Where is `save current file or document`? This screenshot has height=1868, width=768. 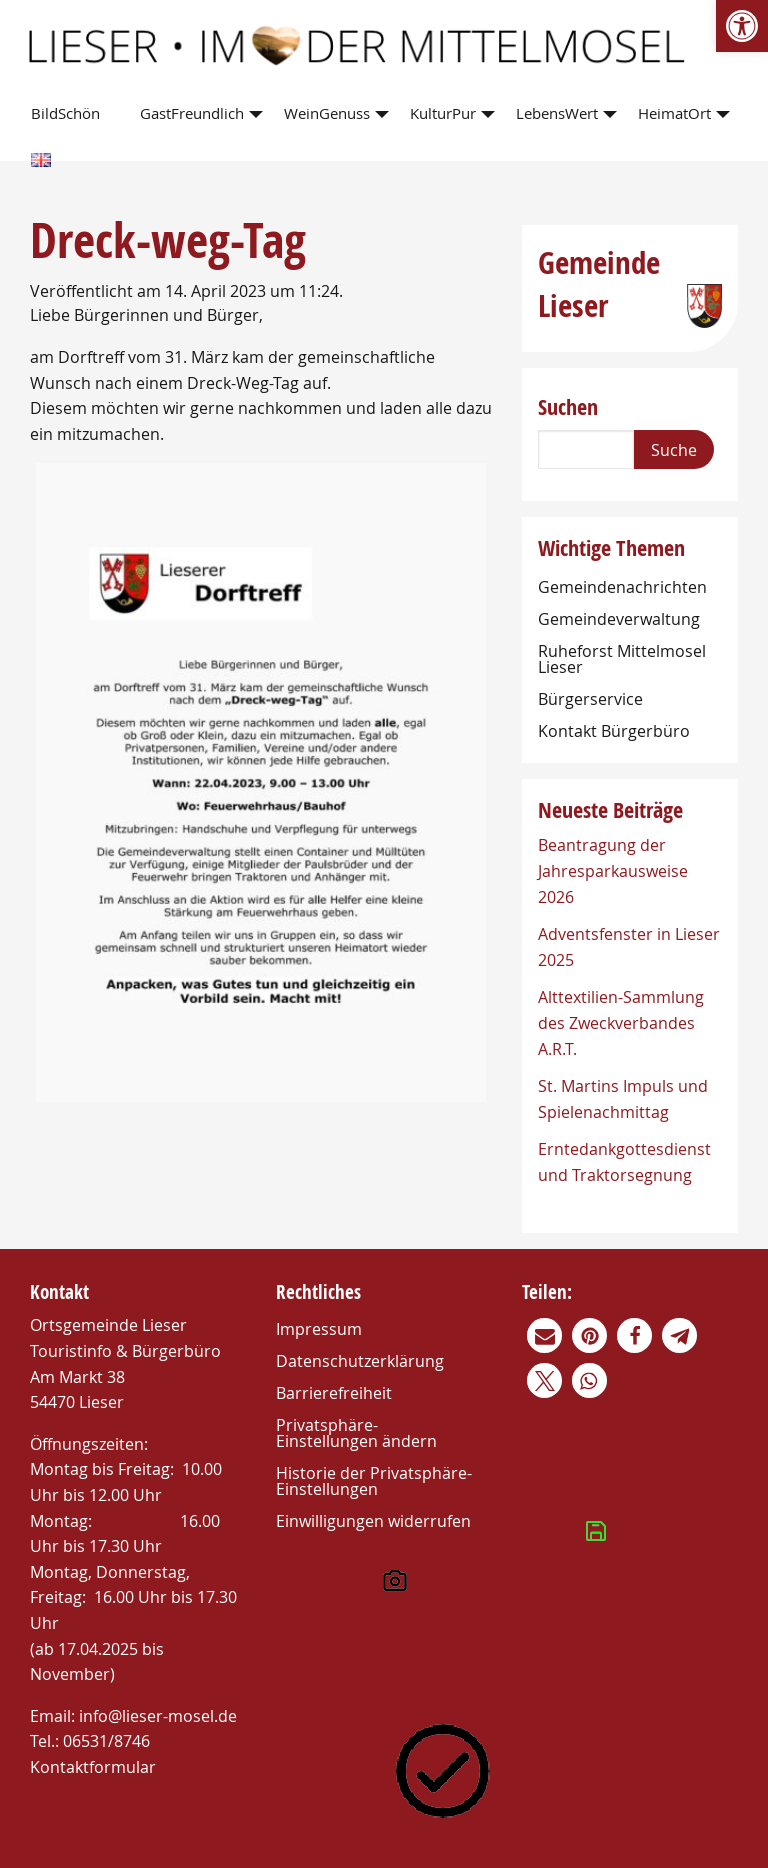 save current file or document is located at coordinates (596, 1531).